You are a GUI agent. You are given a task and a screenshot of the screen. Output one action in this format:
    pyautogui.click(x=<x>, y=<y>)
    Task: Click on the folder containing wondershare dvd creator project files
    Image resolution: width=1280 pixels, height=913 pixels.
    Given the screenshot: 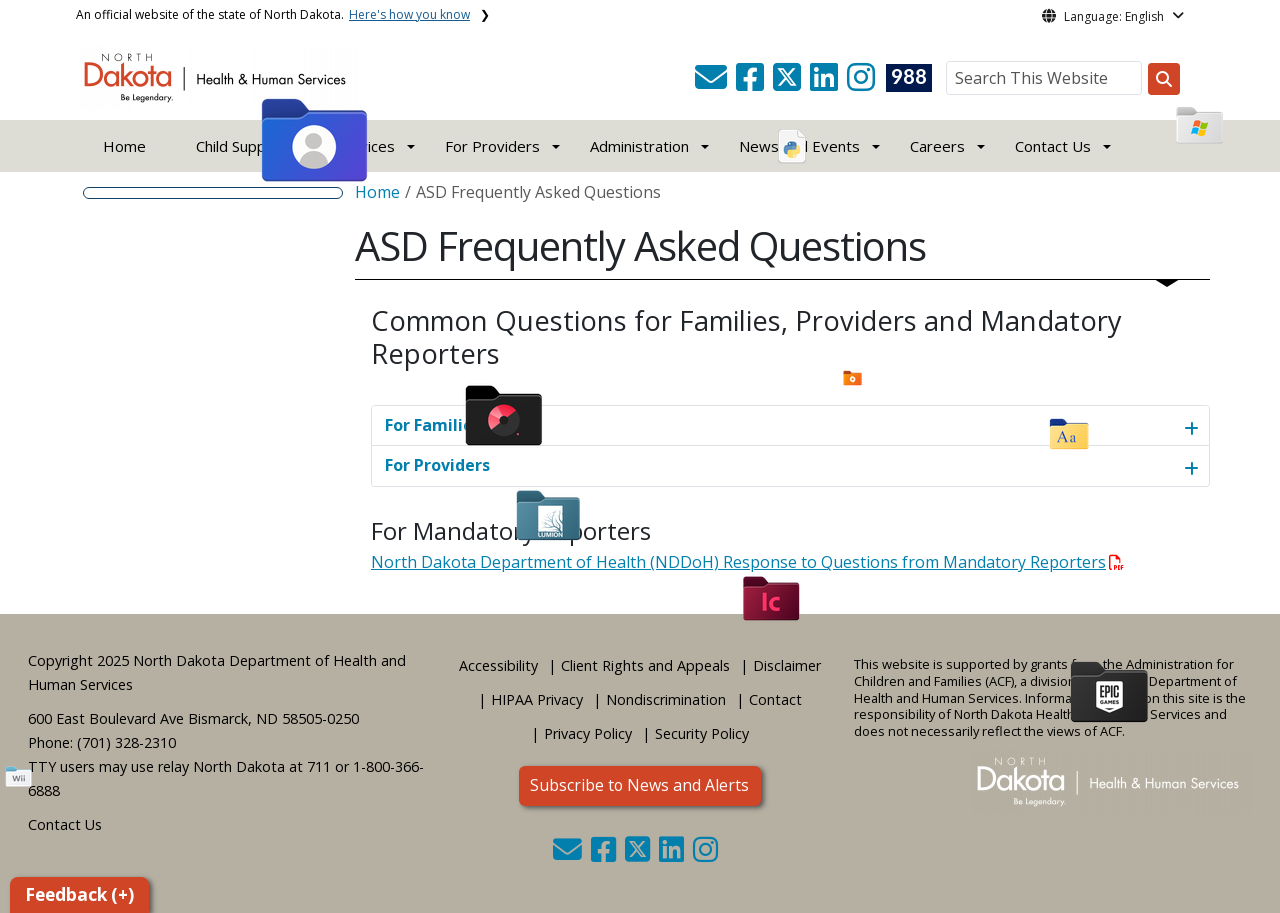 What is the action you would take?
    pyautogui.click(x=503, y=417)
    